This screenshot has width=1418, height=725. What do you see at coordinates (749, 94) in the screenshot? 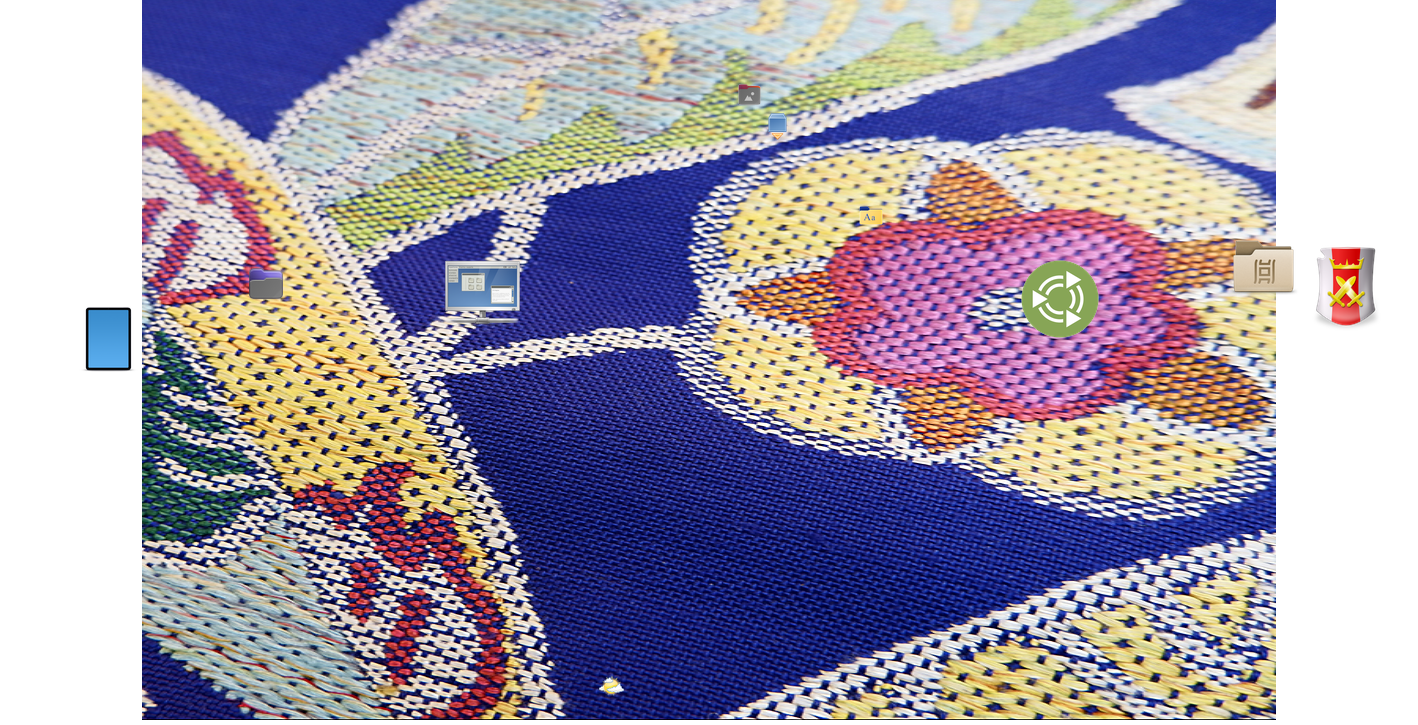
I see `open your pictures folder` at bounding box center [749, 94].